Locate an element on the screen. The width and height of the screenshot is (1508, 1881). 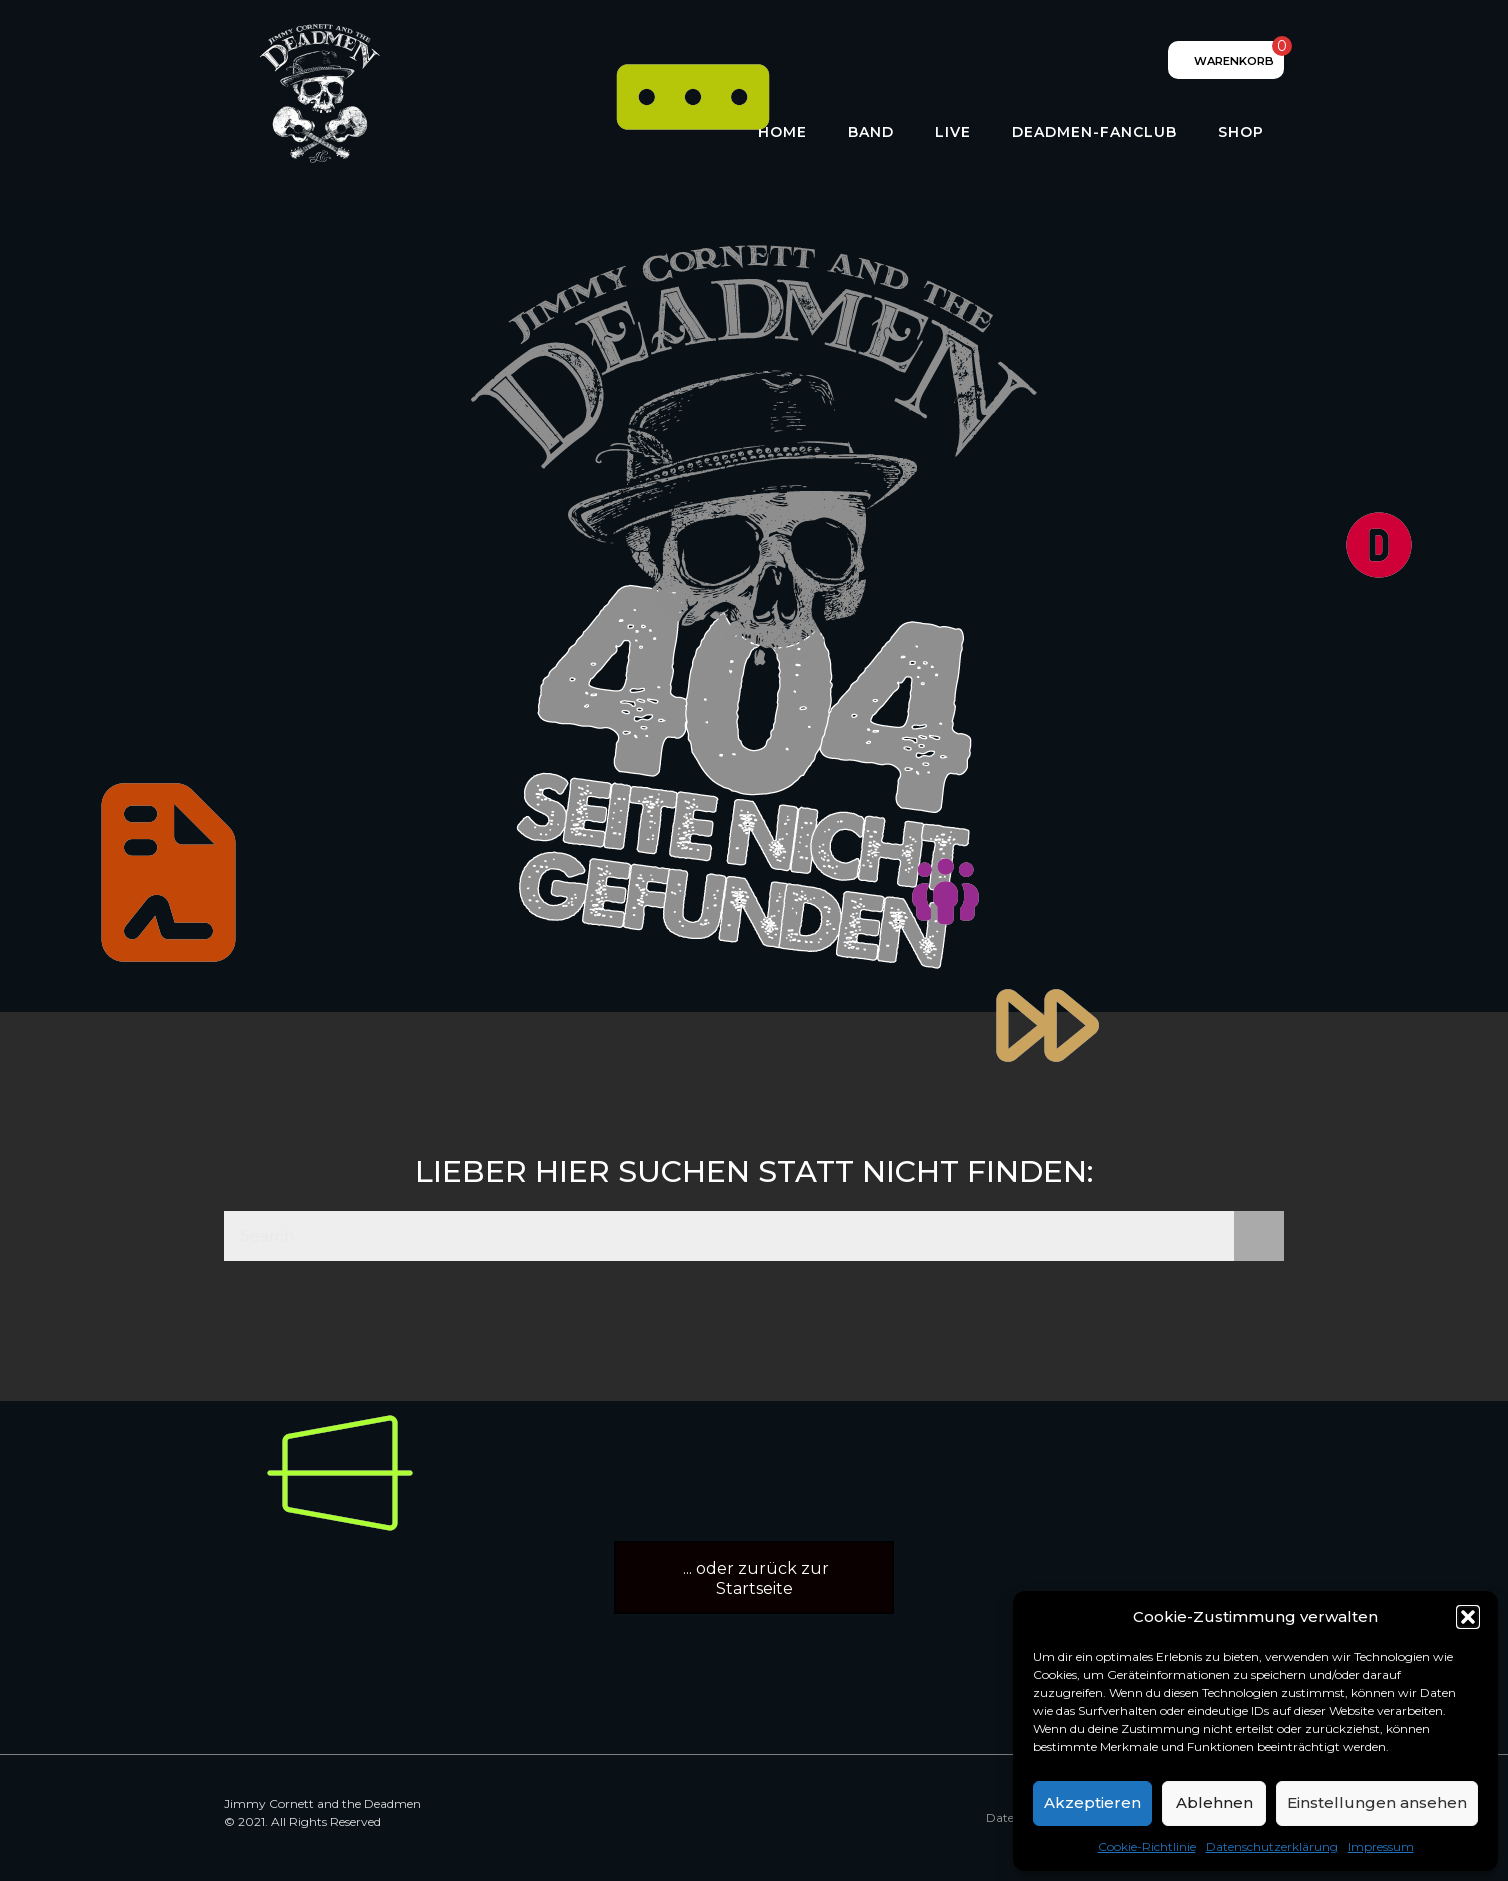
view or sign a contract document is located at coordinates (168, 872).